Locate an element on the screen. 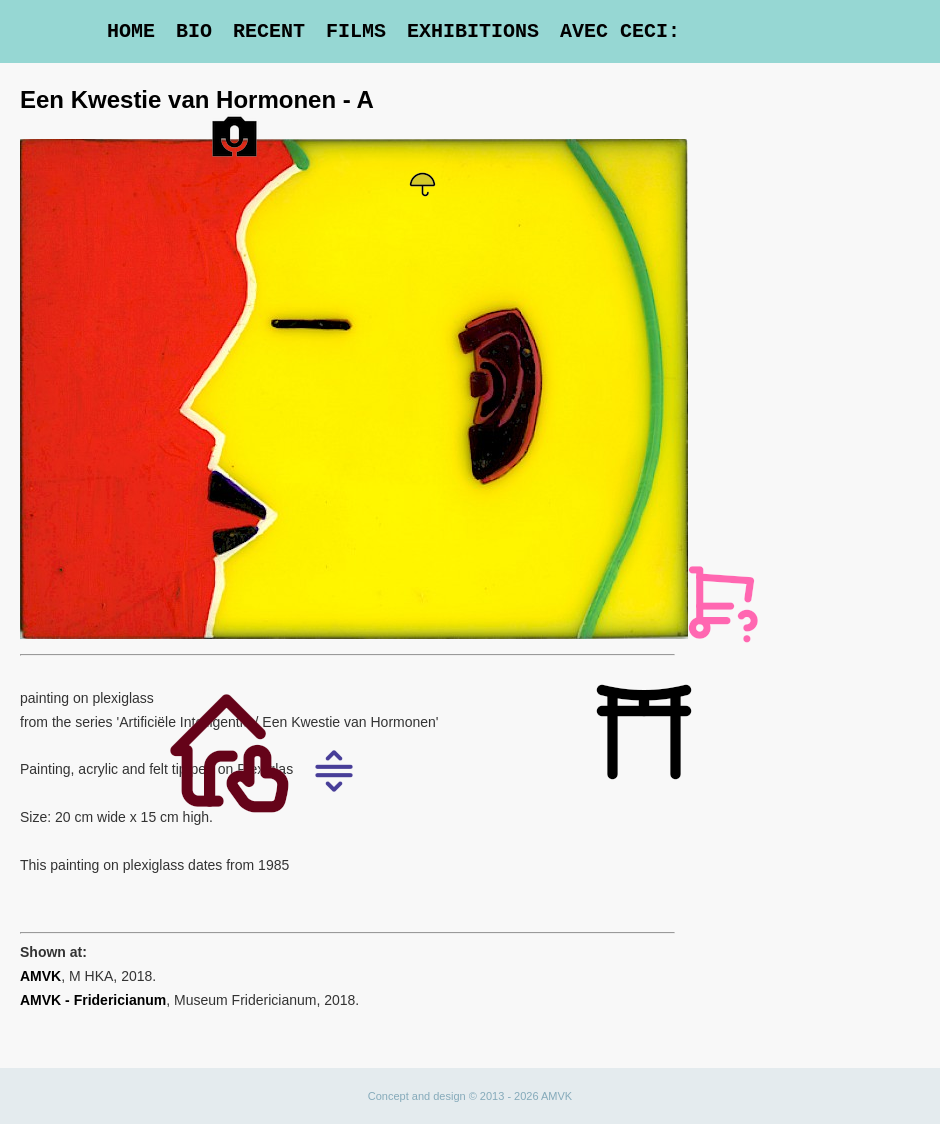 The width and height of the screenshot is (940, 1124). reorder menu items or list elements is located at coordinates (334, 771).